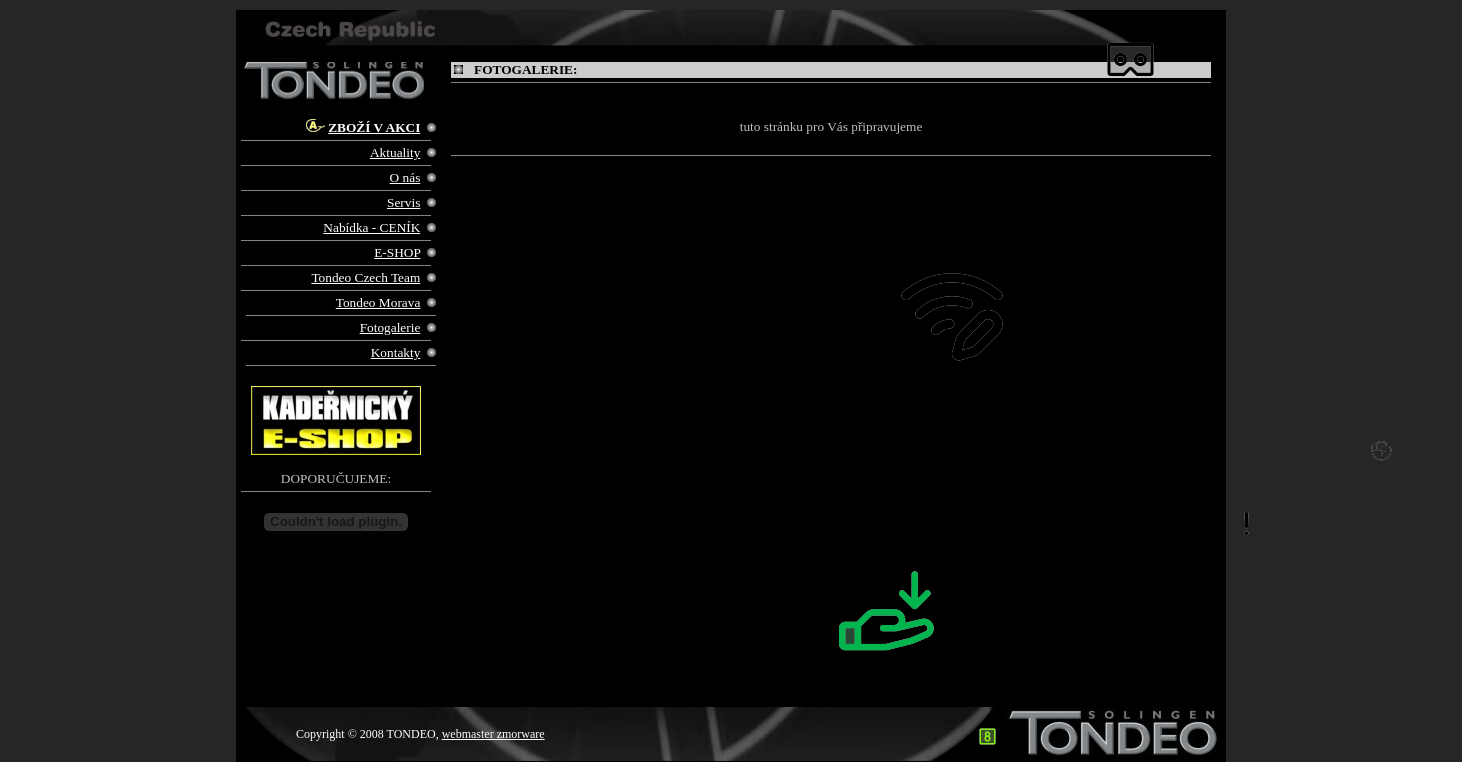 The height and width of the screenshot is (762, 1462). I want to click on receive or accept an incoming item, so click(889, 615).